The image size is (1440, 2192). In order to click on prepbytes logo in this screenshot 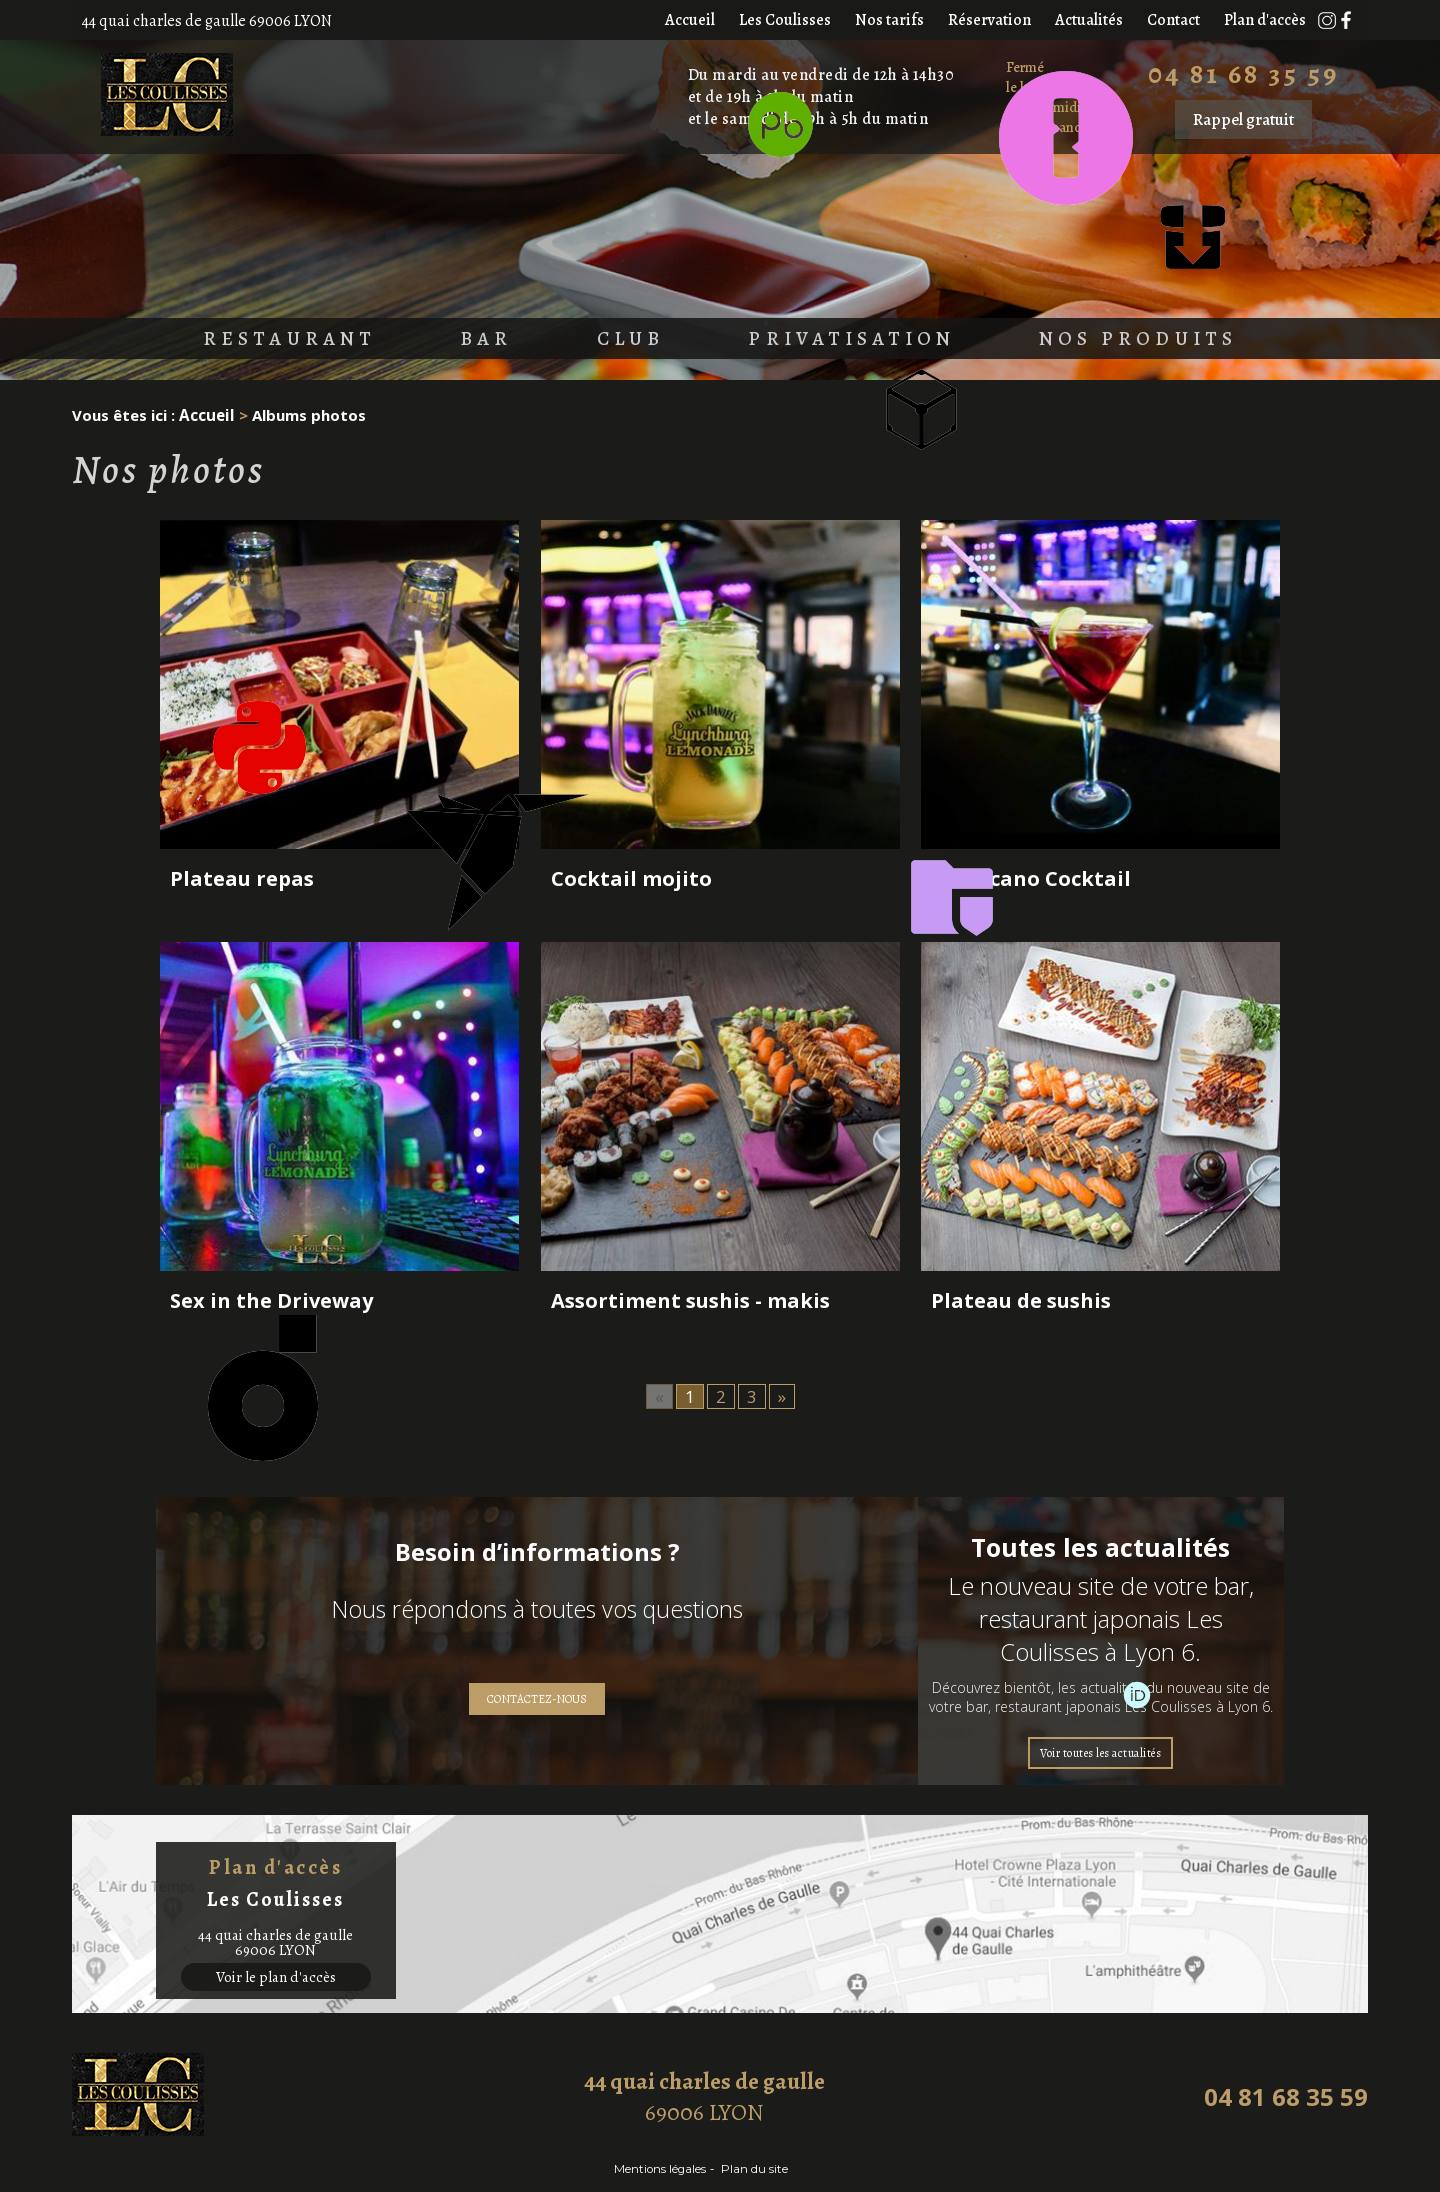, I will do `click(780, 124)`.